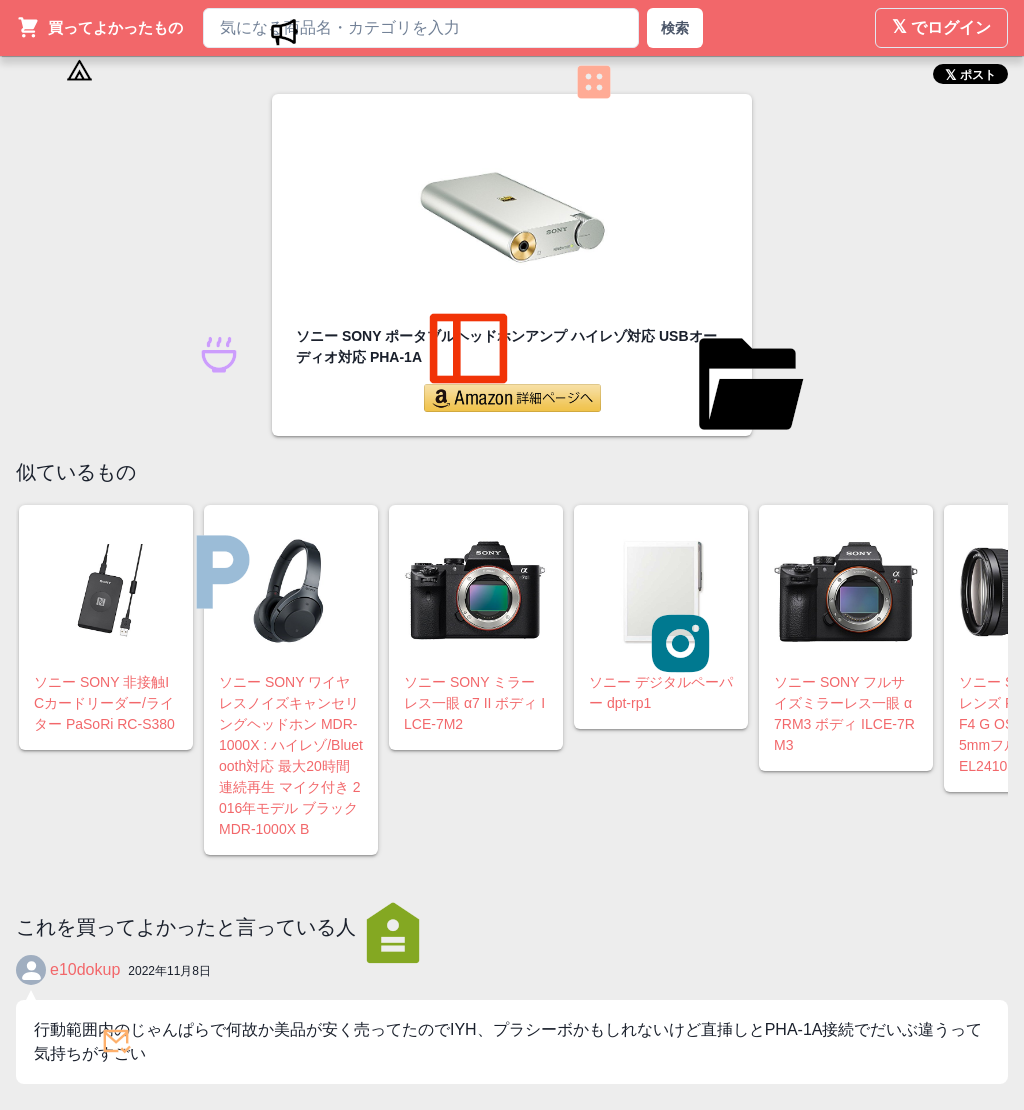  What do you see at coordinates (750, 384) in the screenshot?
I see `open folder to view contents` at bounding box center [750, 384].